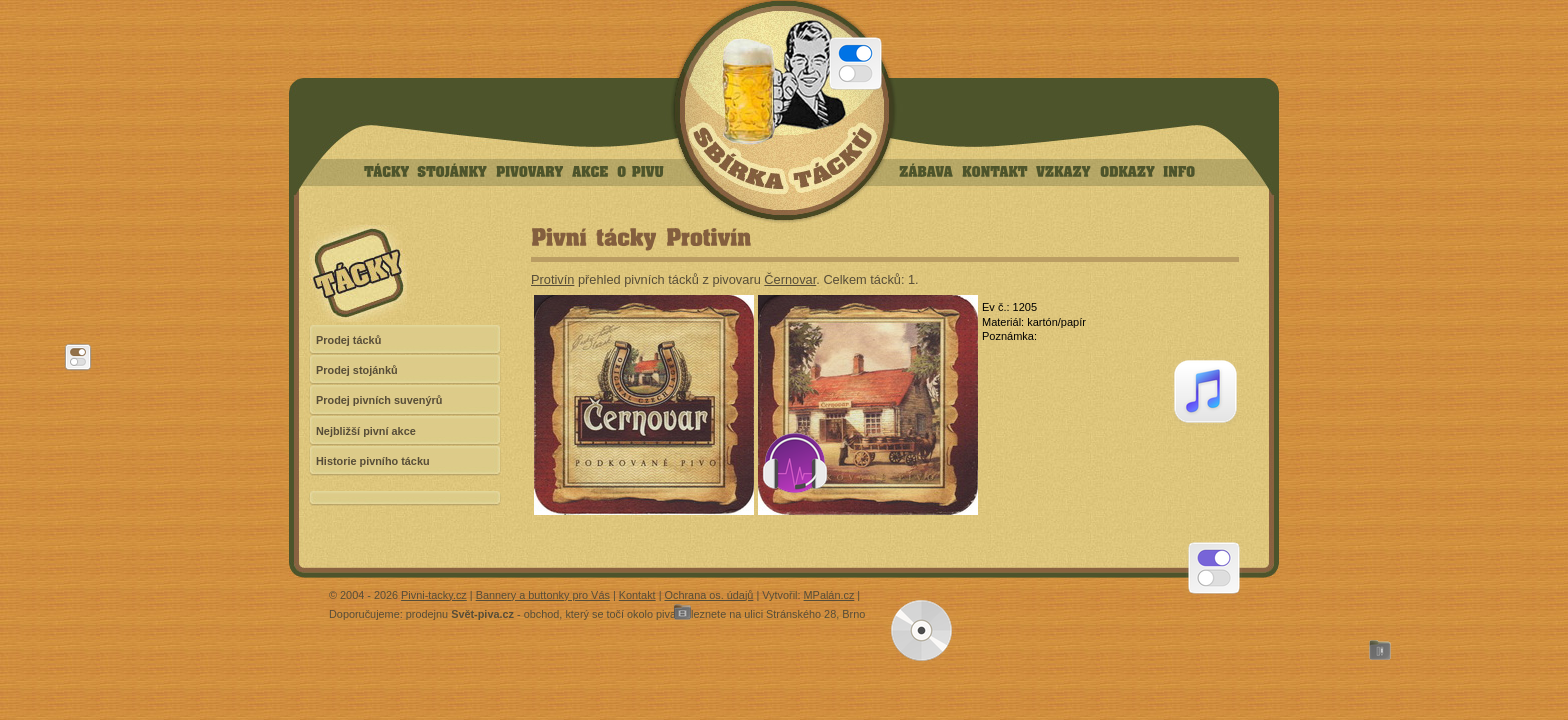 The height and width of the screenshot is (720, 1568). I want to click on open cantata music player, so click(1205, 391).